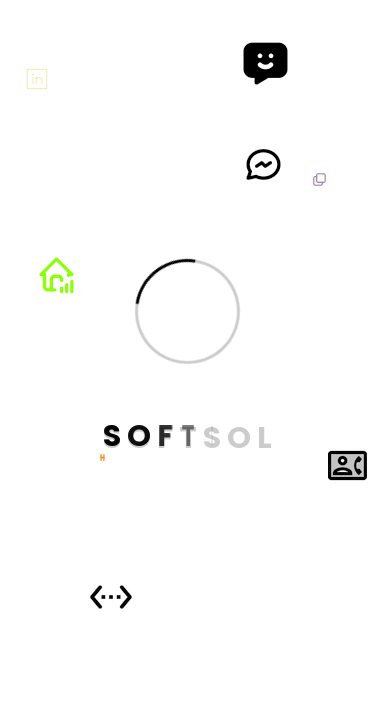 The width and height of the screenshot is (375, 720). What do you see at coordinates (319, 179) in the screenshot?
I see `subtract or remove a layer from the stack` at bounding box center [319, 179].